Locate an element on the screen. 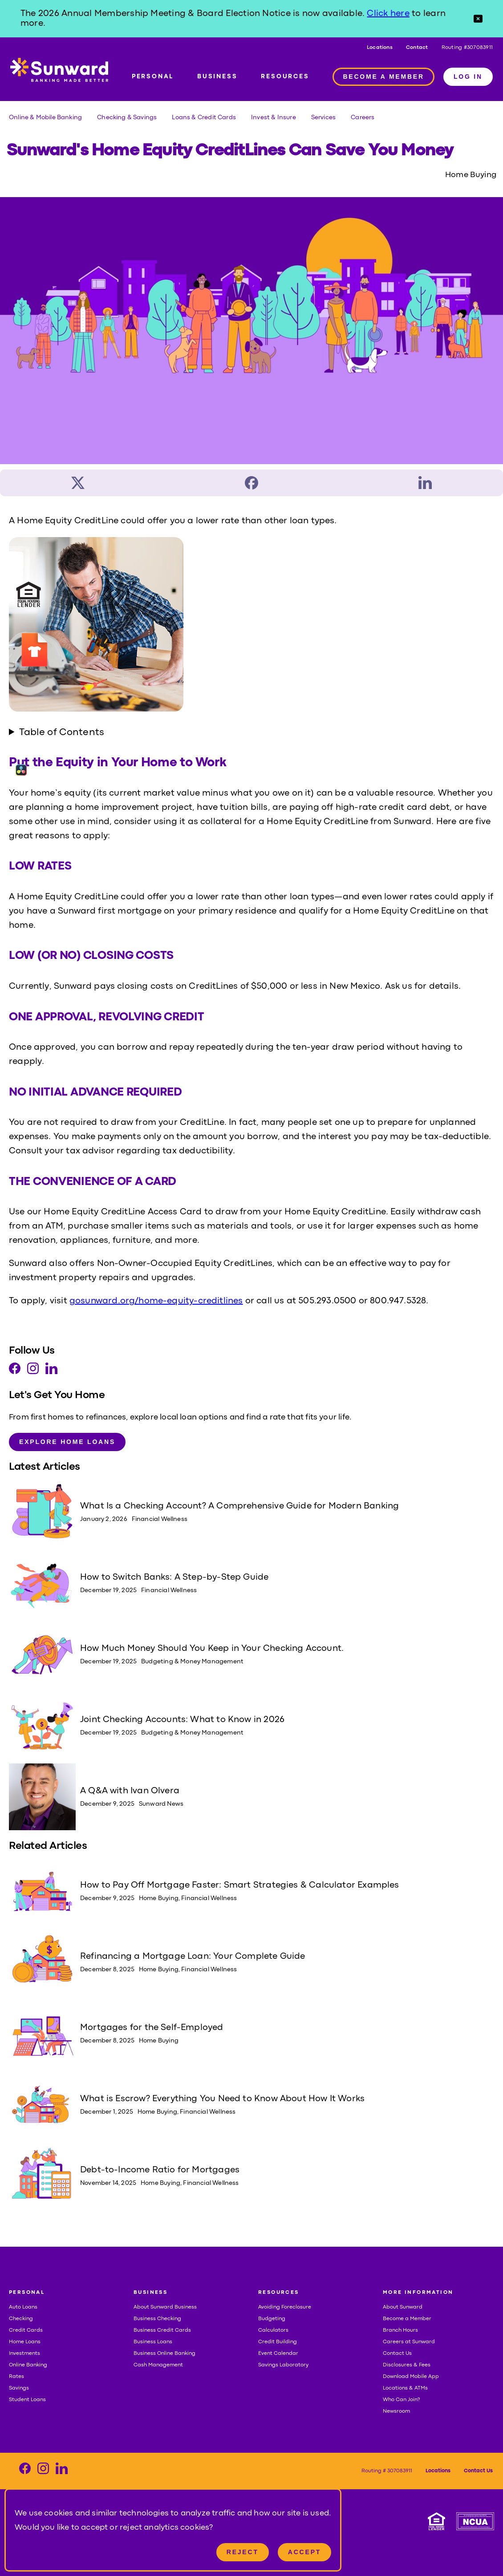 The image size is (503, 2576). a theme or appearance customization file is located at coordinates (34, 650).